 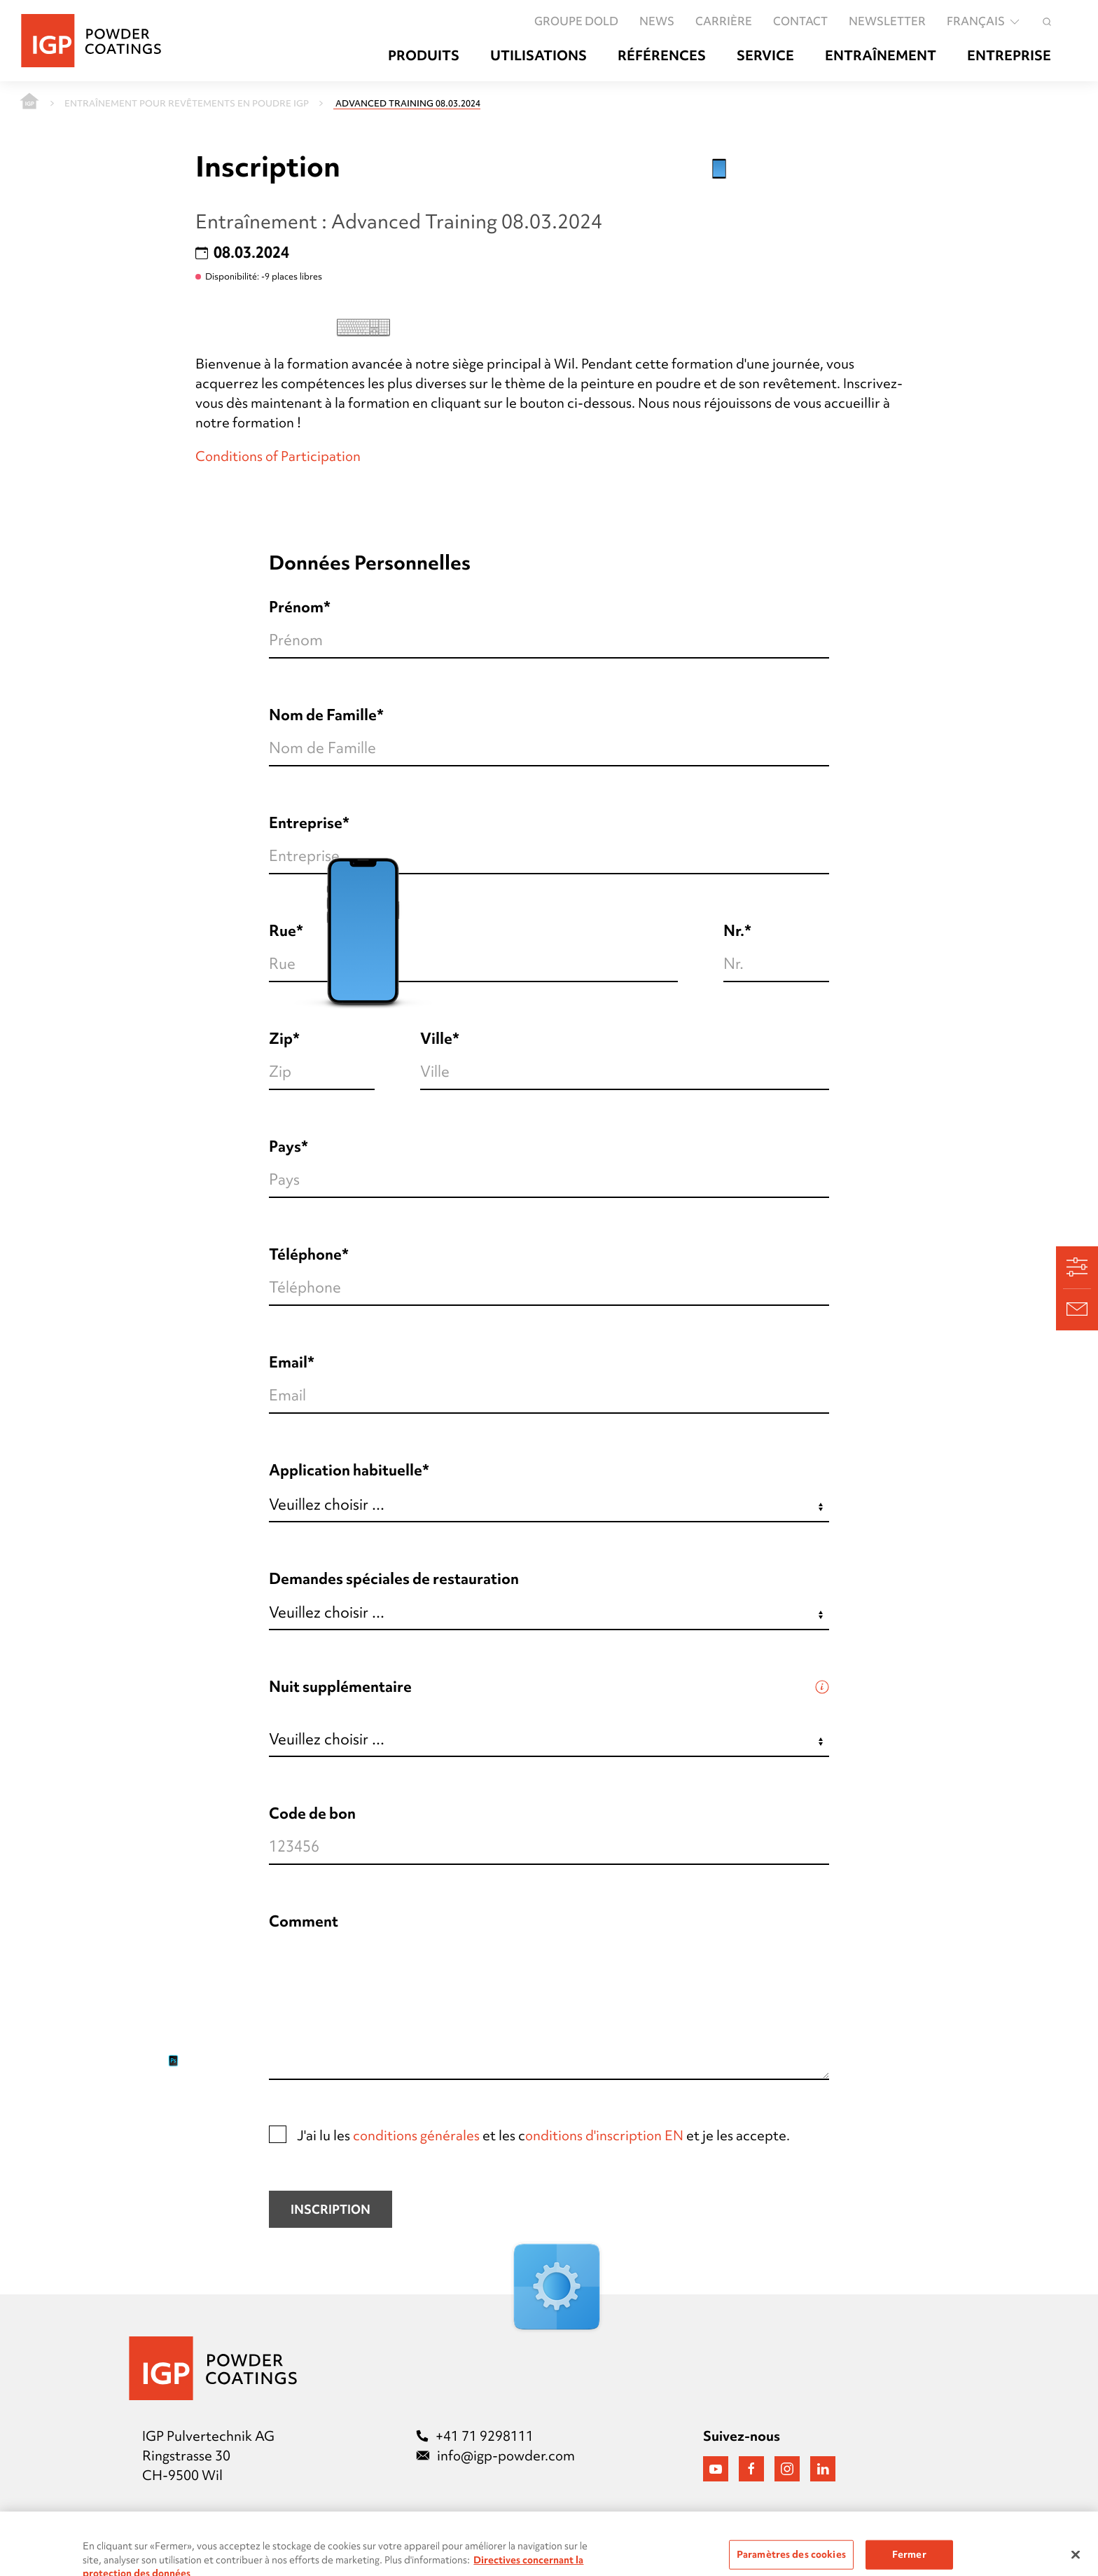 I want to click on connect an extended keyboard via bluetooth, so click(x=363, y=327).